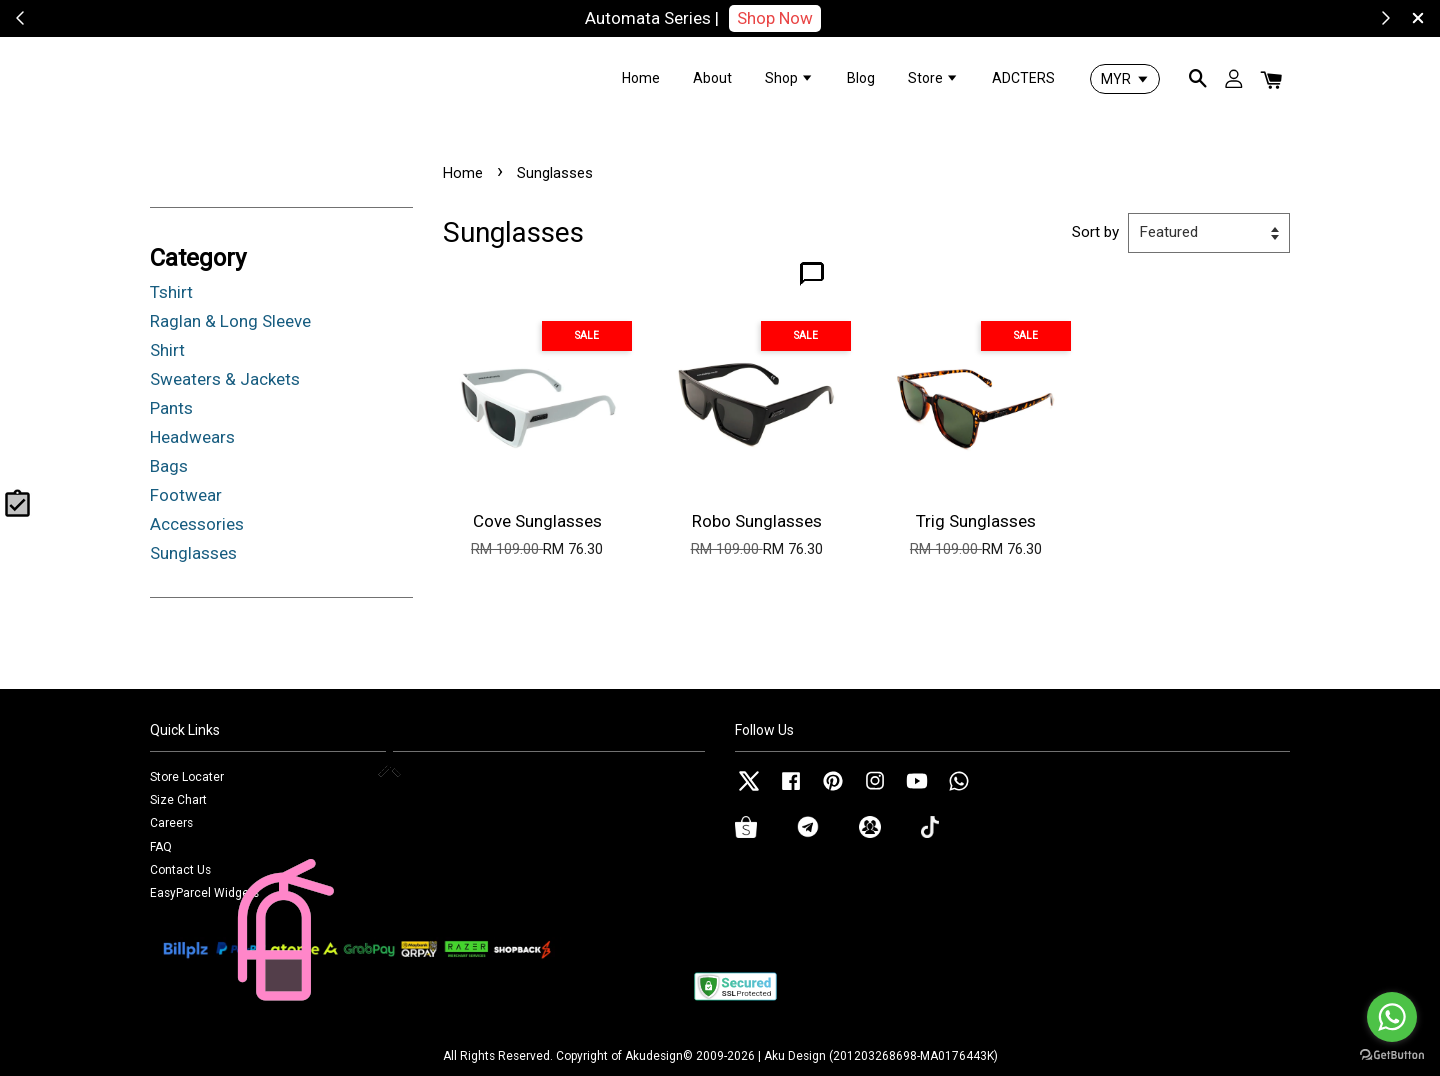 The height and width of the screenshot is (1076, 1440). Describe the element at coordinates (279, 932) in the screenshot. I see `access fire safety information` at that location.